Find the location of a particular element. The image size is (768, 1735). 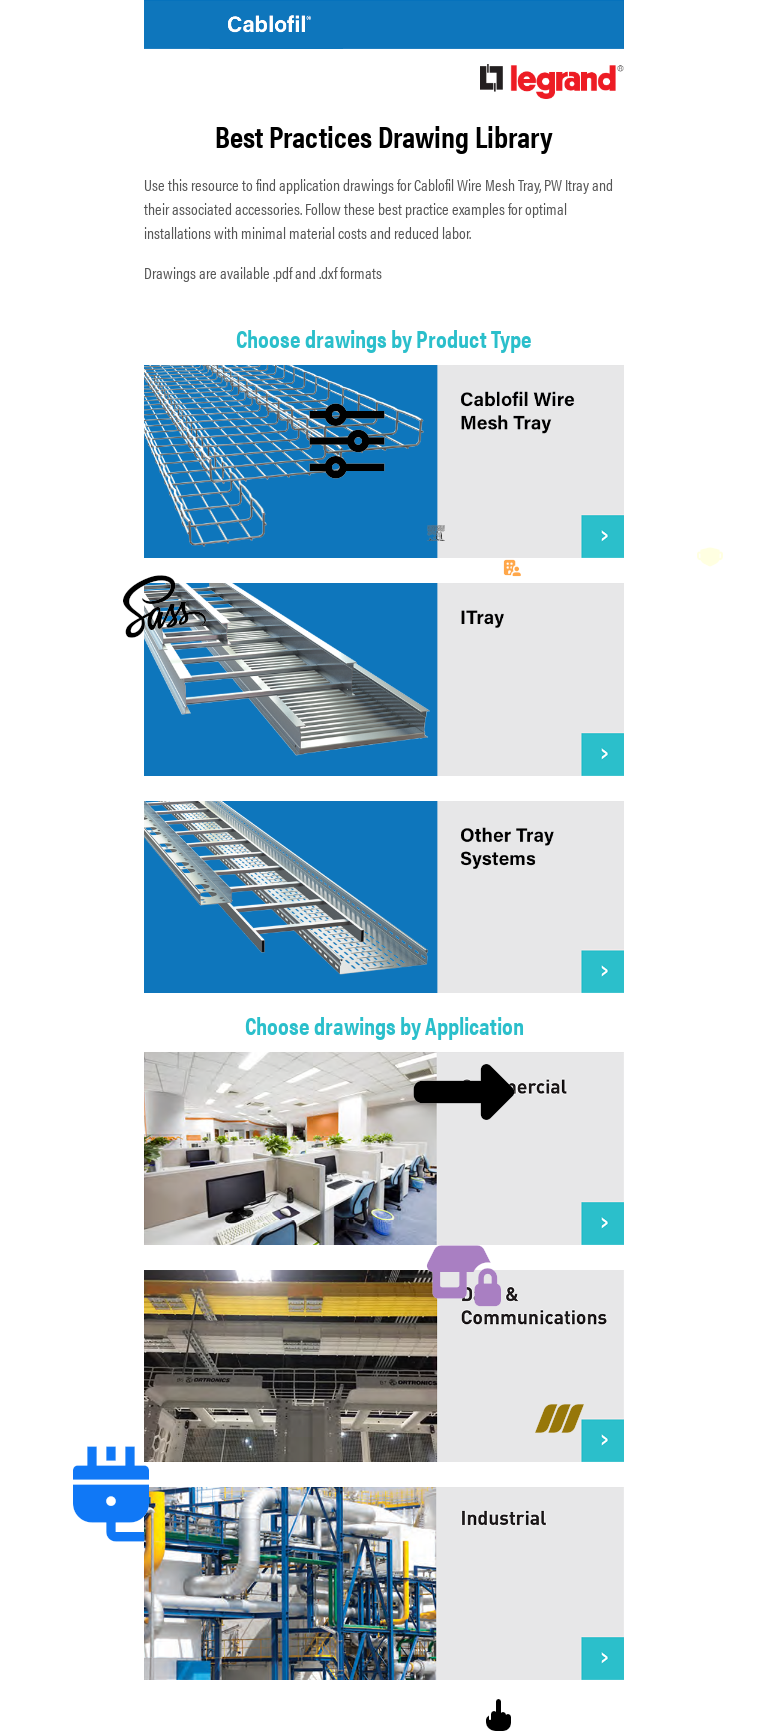

health and safety guidelines indicator is located at coordinates (710, 557).